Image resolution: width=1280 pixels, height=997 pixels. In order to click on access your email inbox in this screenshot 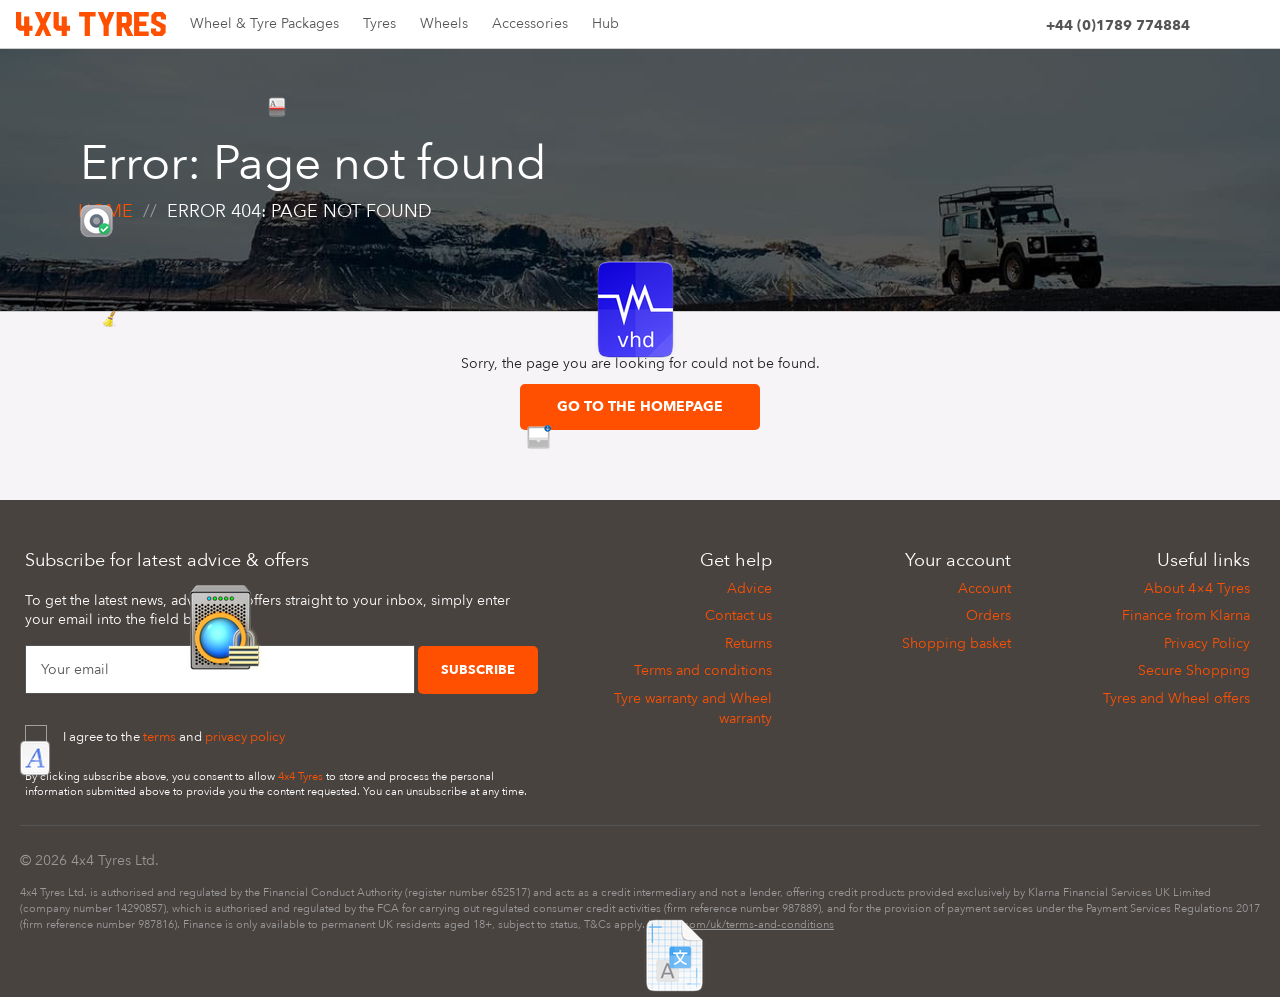, I will do `click(538, 437)`.